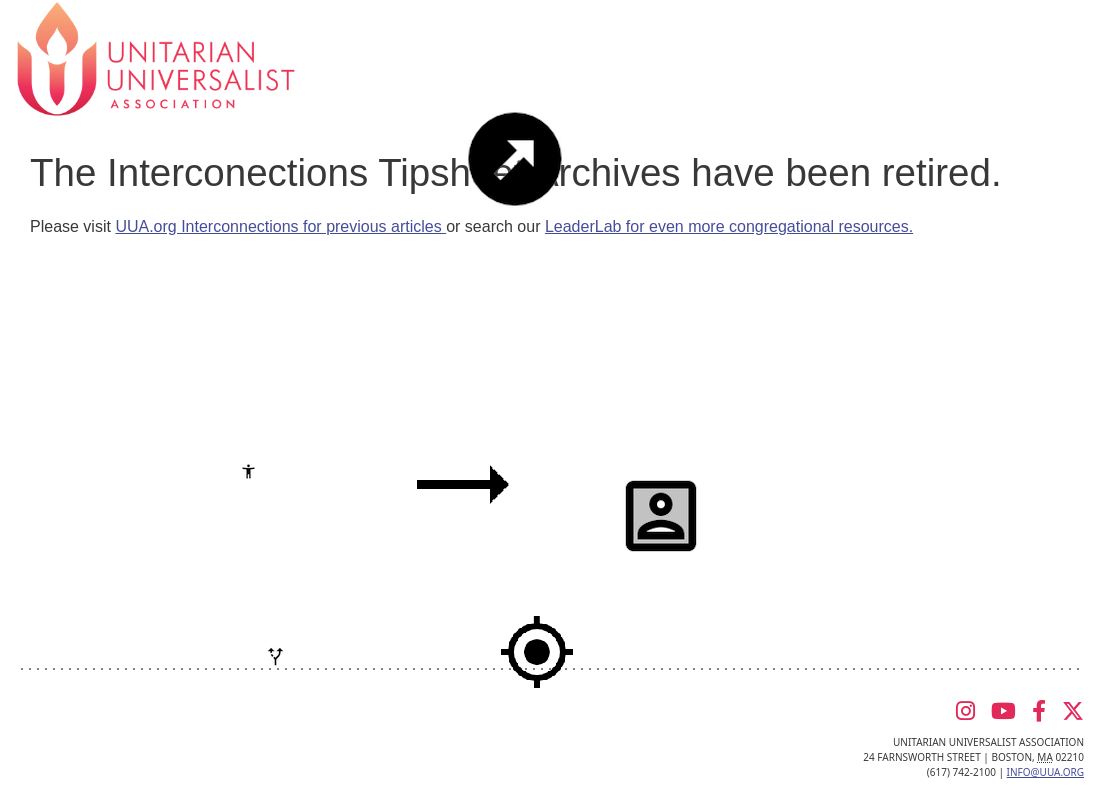  I want to click on view alternative routes, so click(275, 656).